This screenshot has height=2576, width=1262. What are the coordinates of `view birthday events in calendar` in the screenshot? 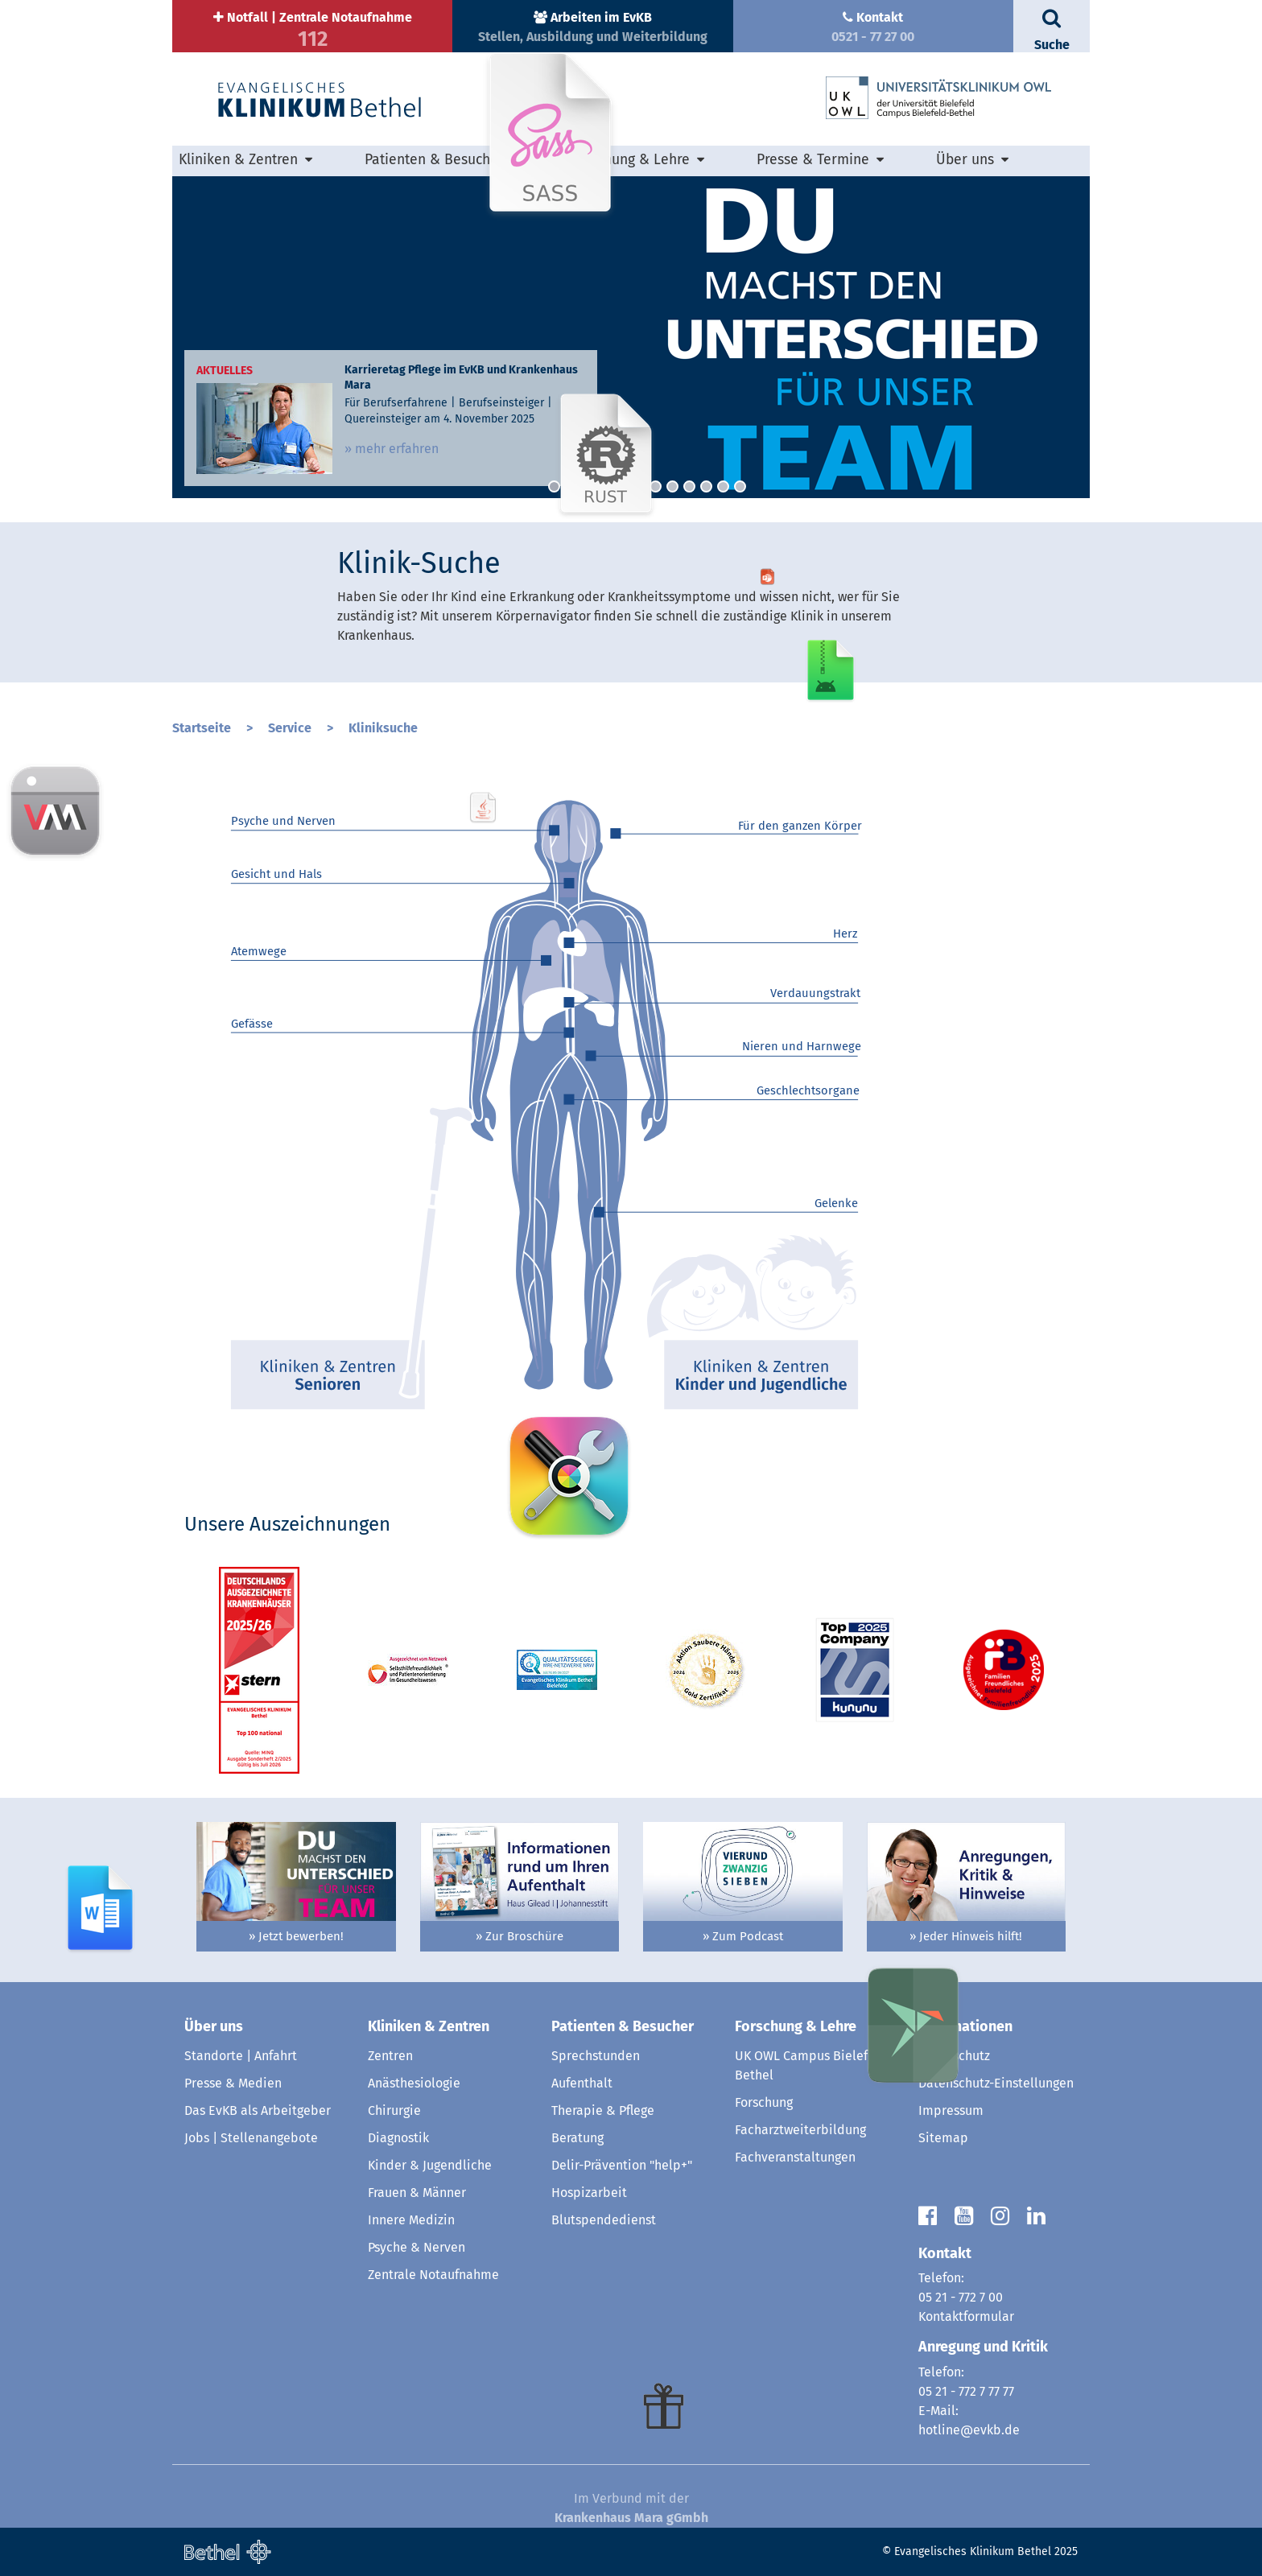 It's located at (663, 2405).